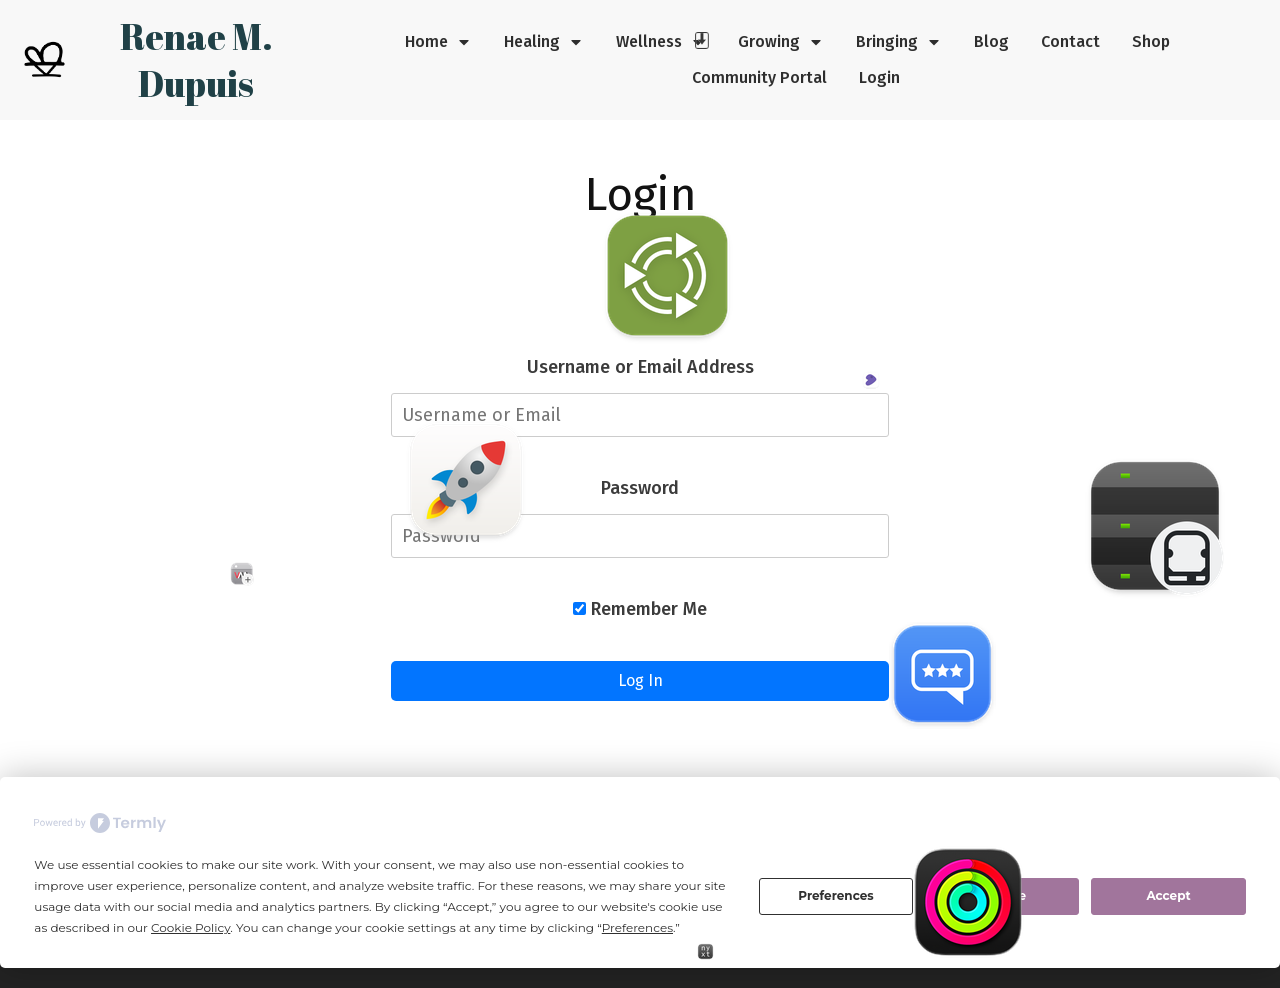  What do you see at coordinates (942, 675) in the screenshot?
I see `submit feedback or ratings` at bounding box center [942, 675].